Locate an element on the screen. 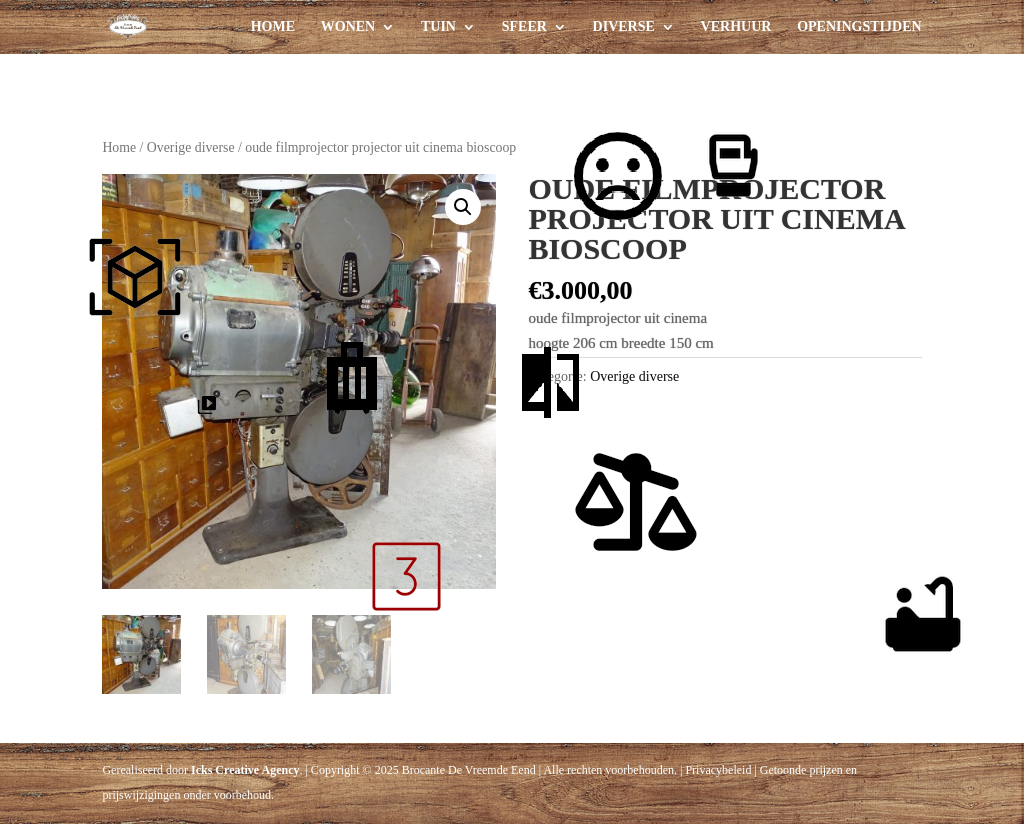 The height and width of the screenshot is (824, 1024). indicates bathroom amenities available is located at coordinates (923, 614).